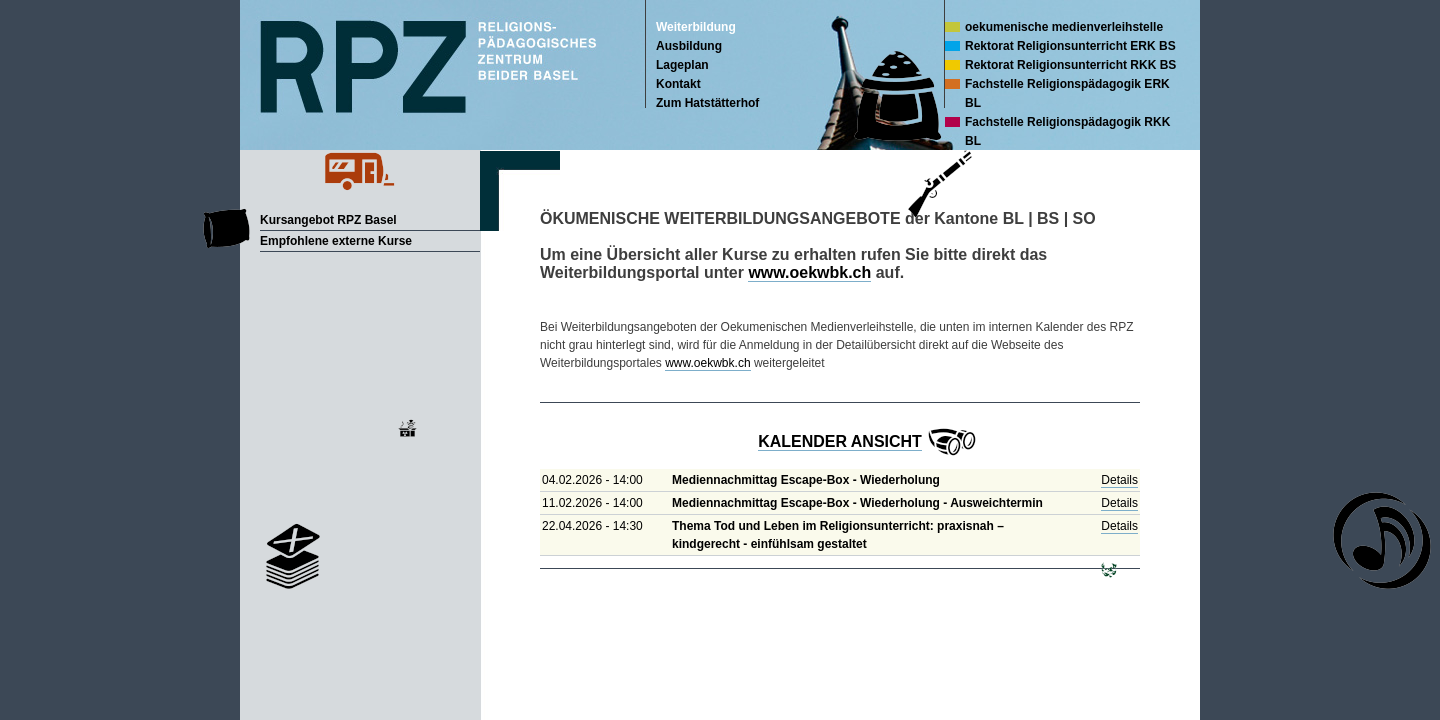 The height and width of the screenshot is (720, 1440). What do you see at coordinates (897, 93) in the screenshot?
I see `indicates a powder or ingredient item in inventory` at bounding box center [897, 93].